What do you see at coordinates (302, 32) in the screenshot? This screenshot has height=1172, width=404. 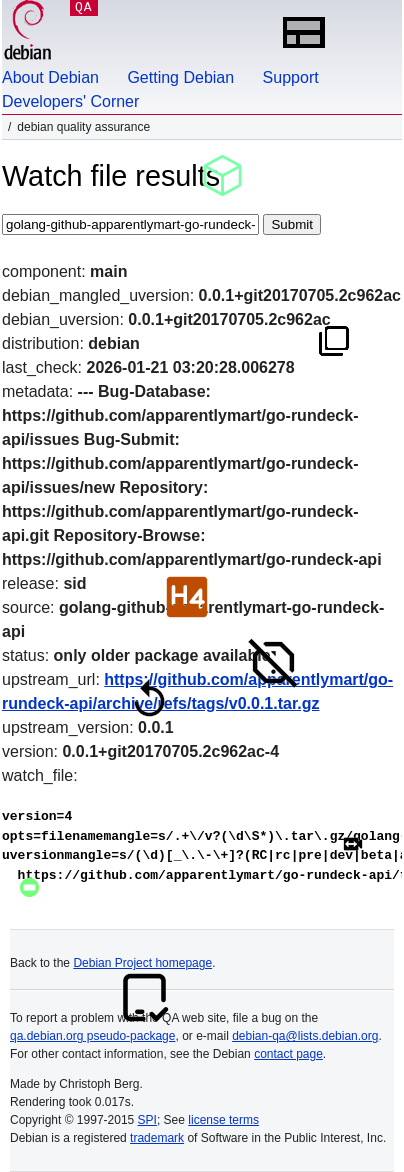 I see `switch to compact view layout` at bounding box center [302, 32].